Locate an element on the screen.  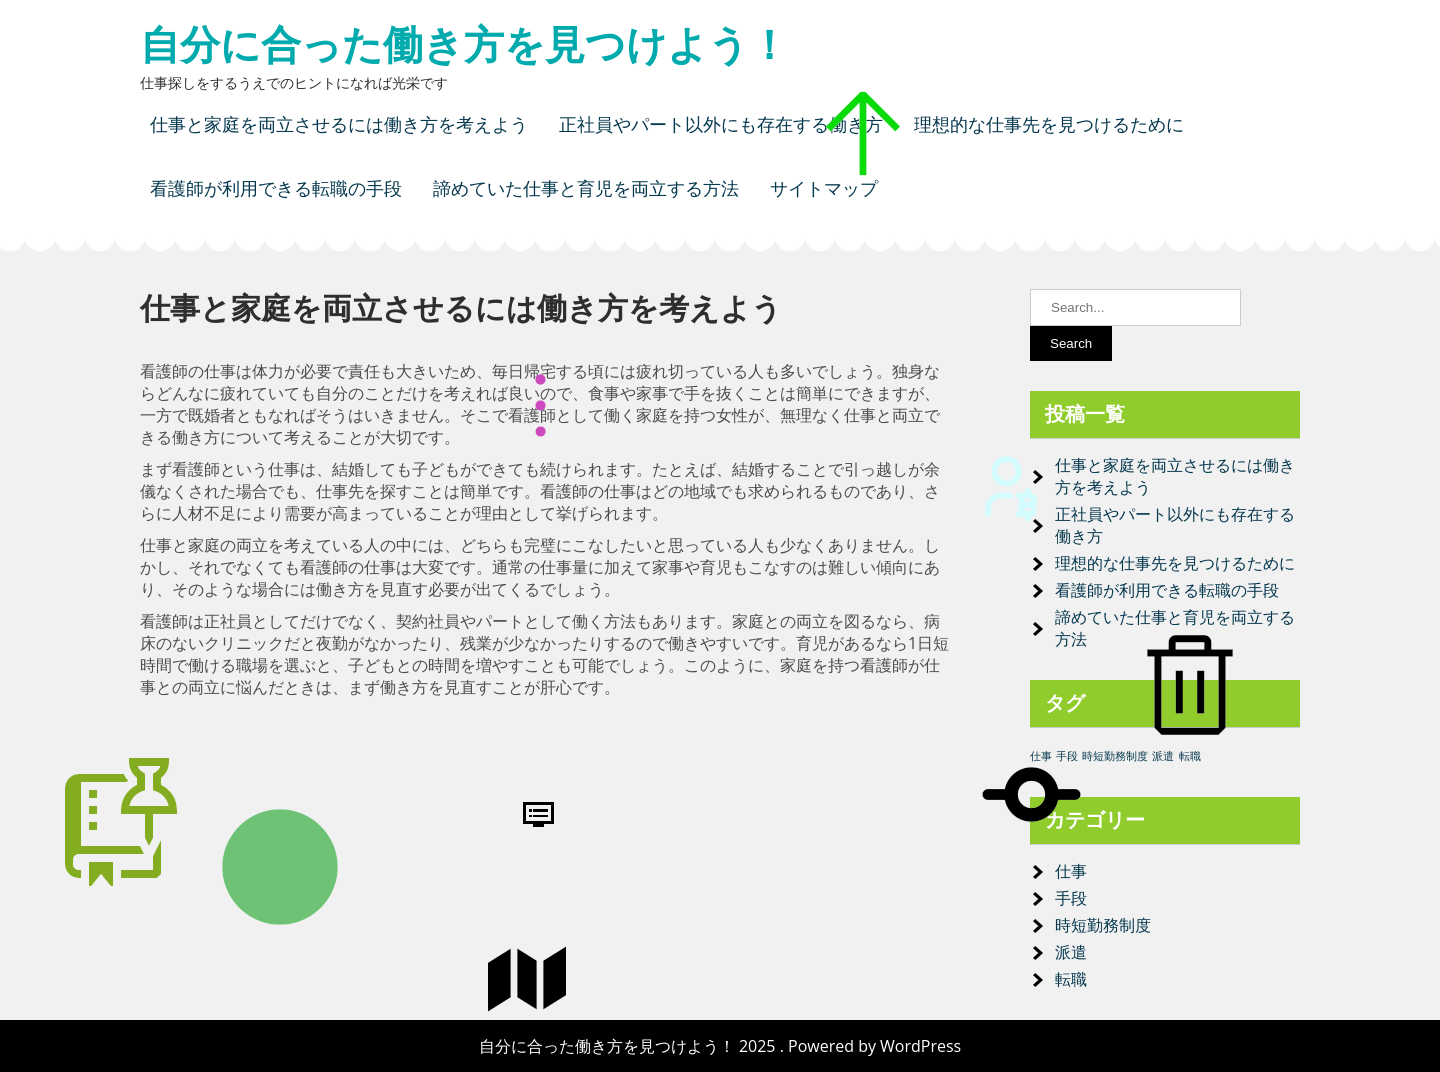
open map view is located at coordinates (527, 979).